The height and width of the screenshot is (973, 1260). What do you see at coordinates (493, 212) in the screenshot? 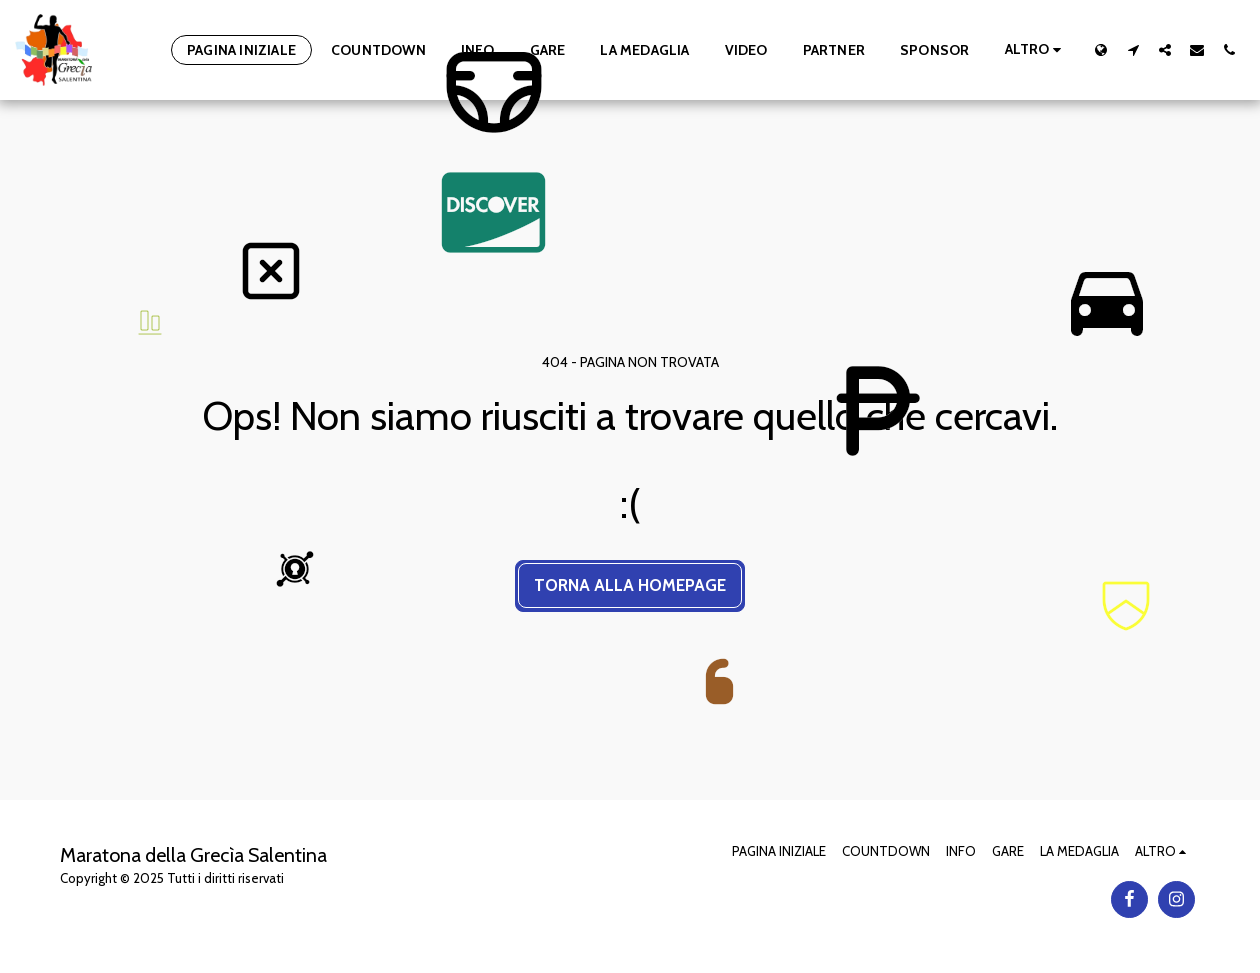
I see `pay with Discover card` at bounding box center [493, 212].